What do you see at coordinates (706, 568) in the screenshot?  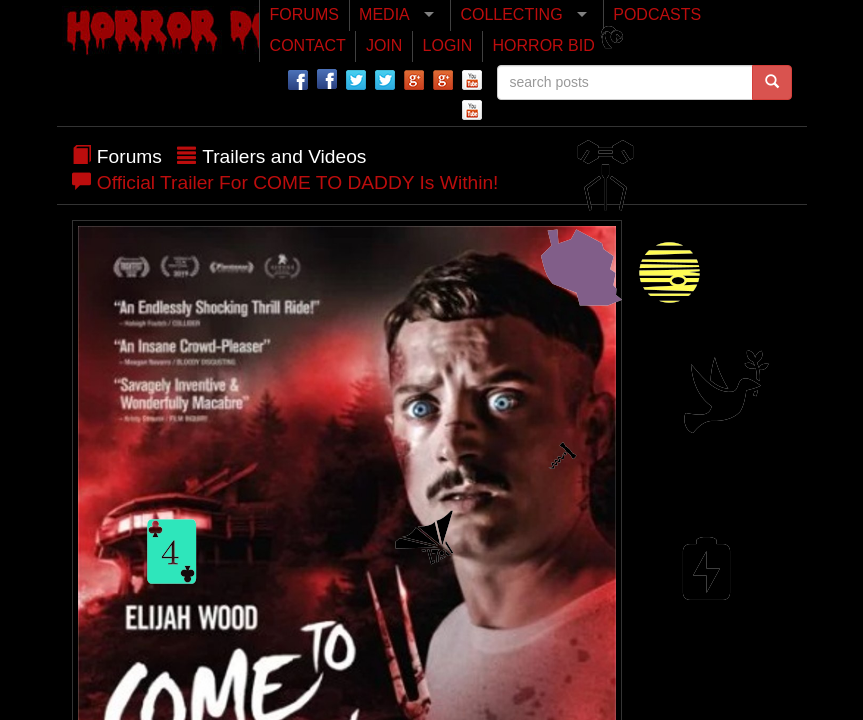 I see `view device battery status` at bounding box center [706, 568].